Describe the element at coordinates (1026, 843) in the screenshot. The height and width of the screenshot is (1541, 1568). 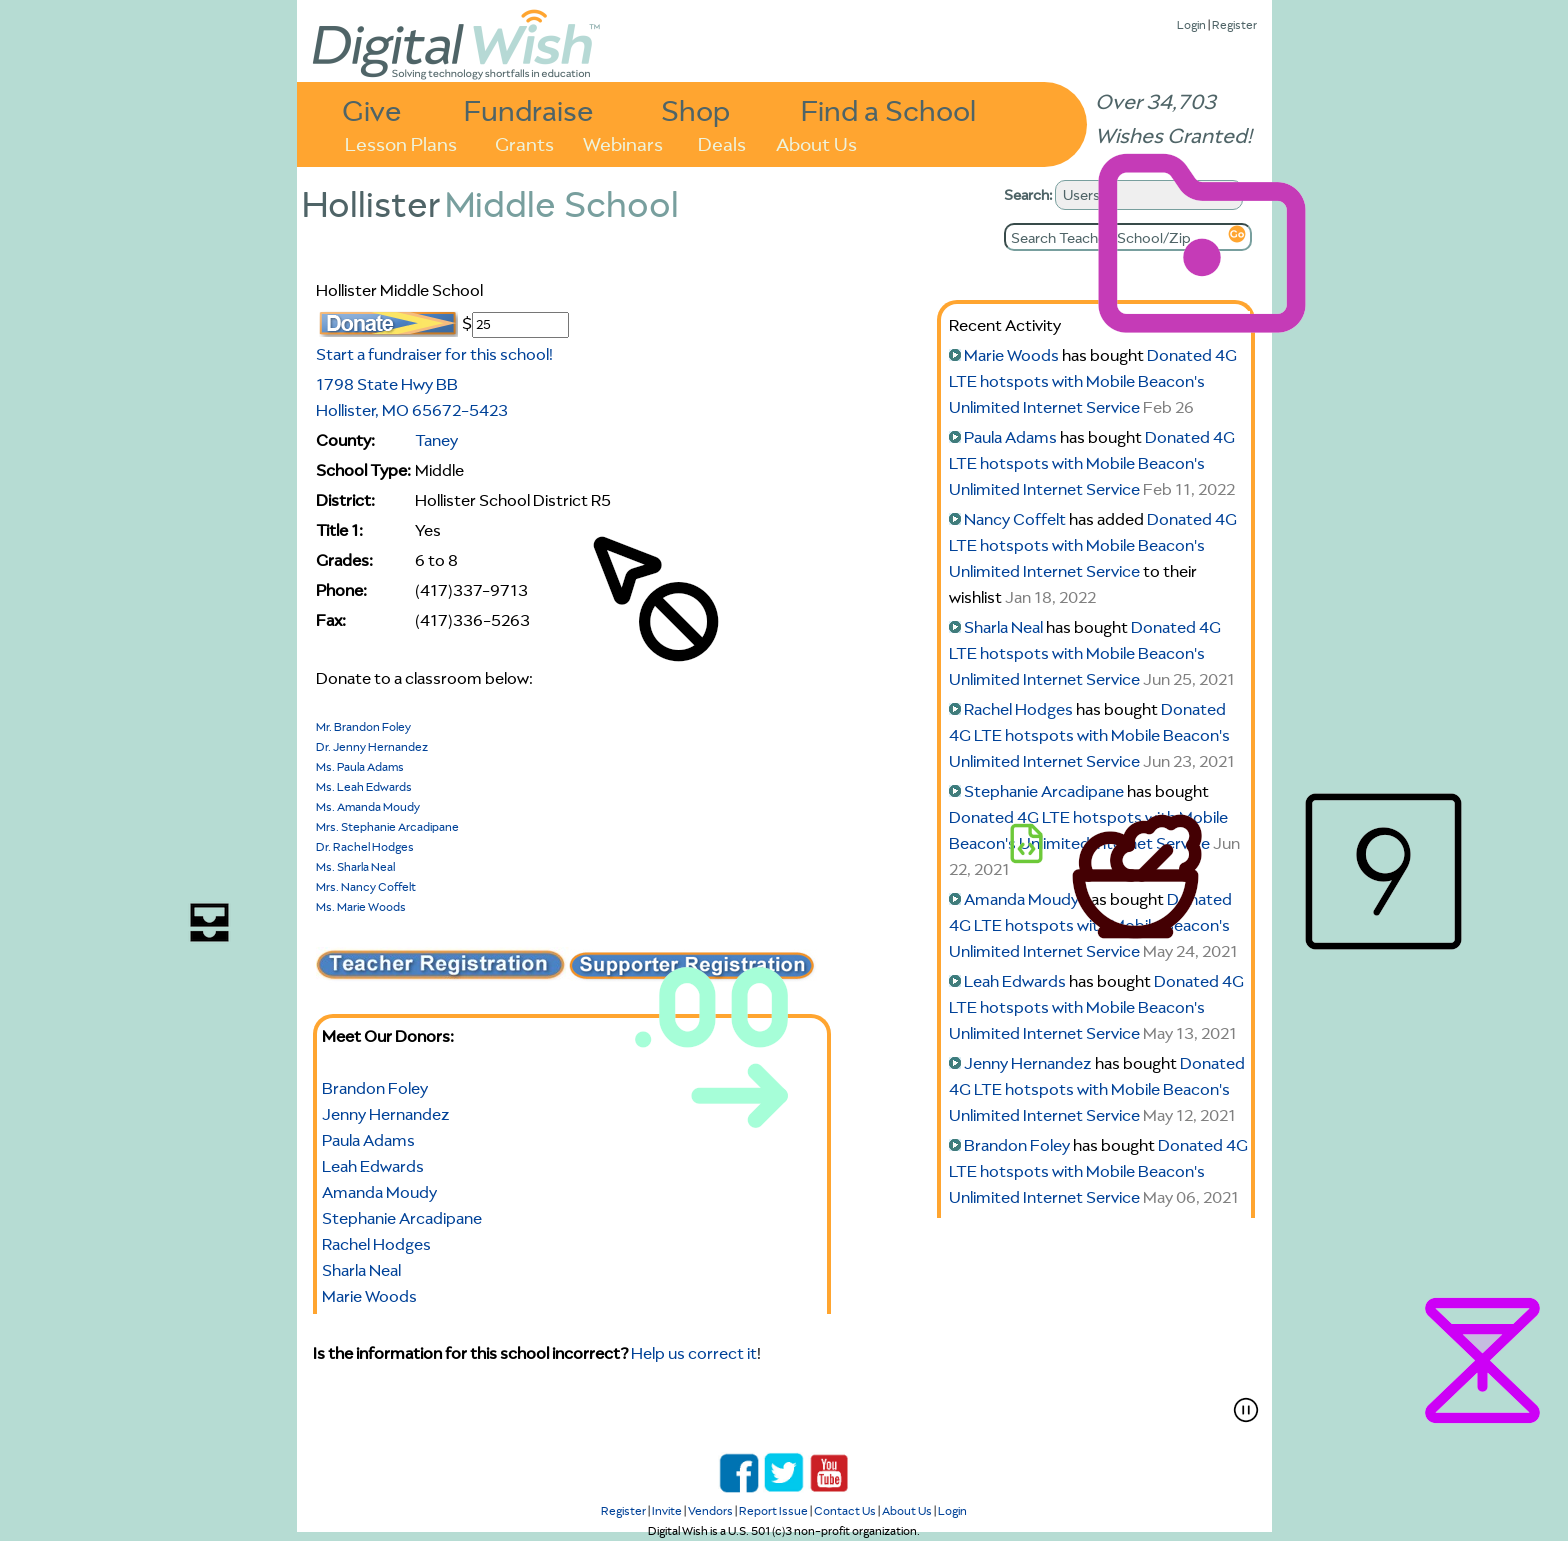
I see `view source code file` at that location.